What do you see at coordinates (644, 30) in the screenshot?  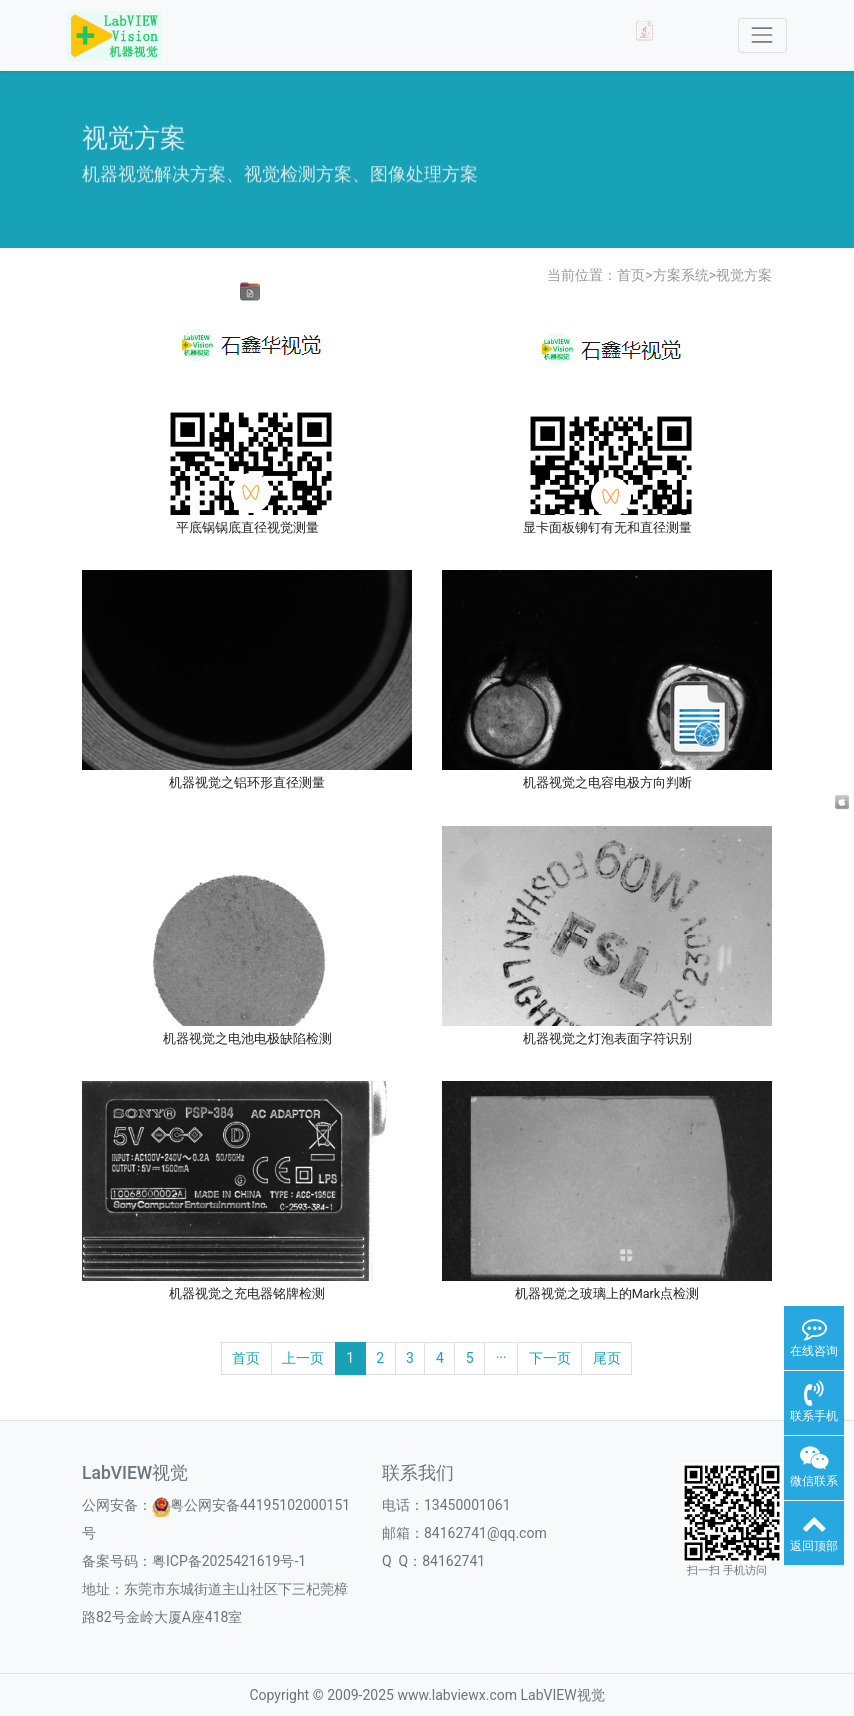 I see `java source code file` at bounding box center [644, 30].